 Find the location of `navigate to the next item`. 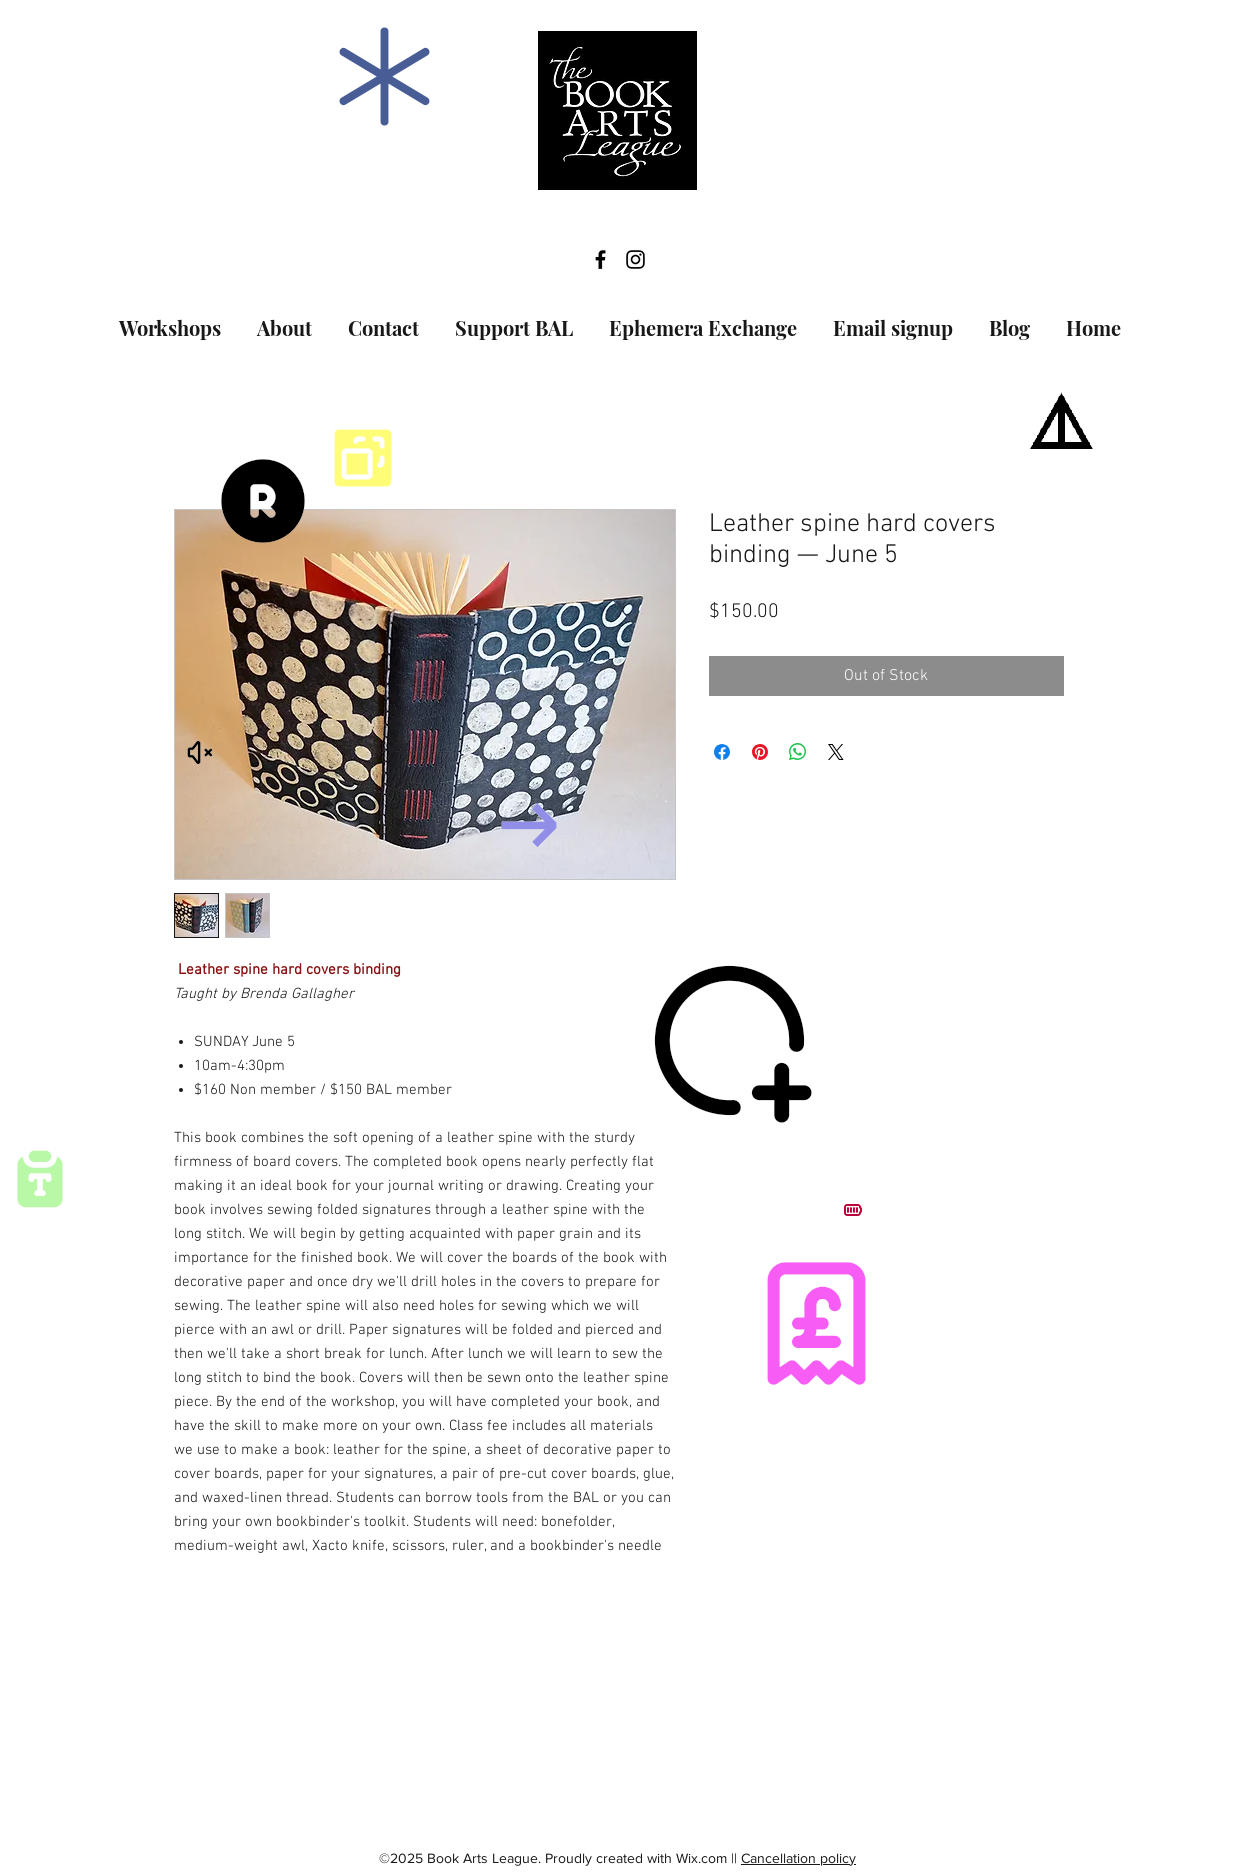

navigate to the next item is located at coordinates (532, 826).